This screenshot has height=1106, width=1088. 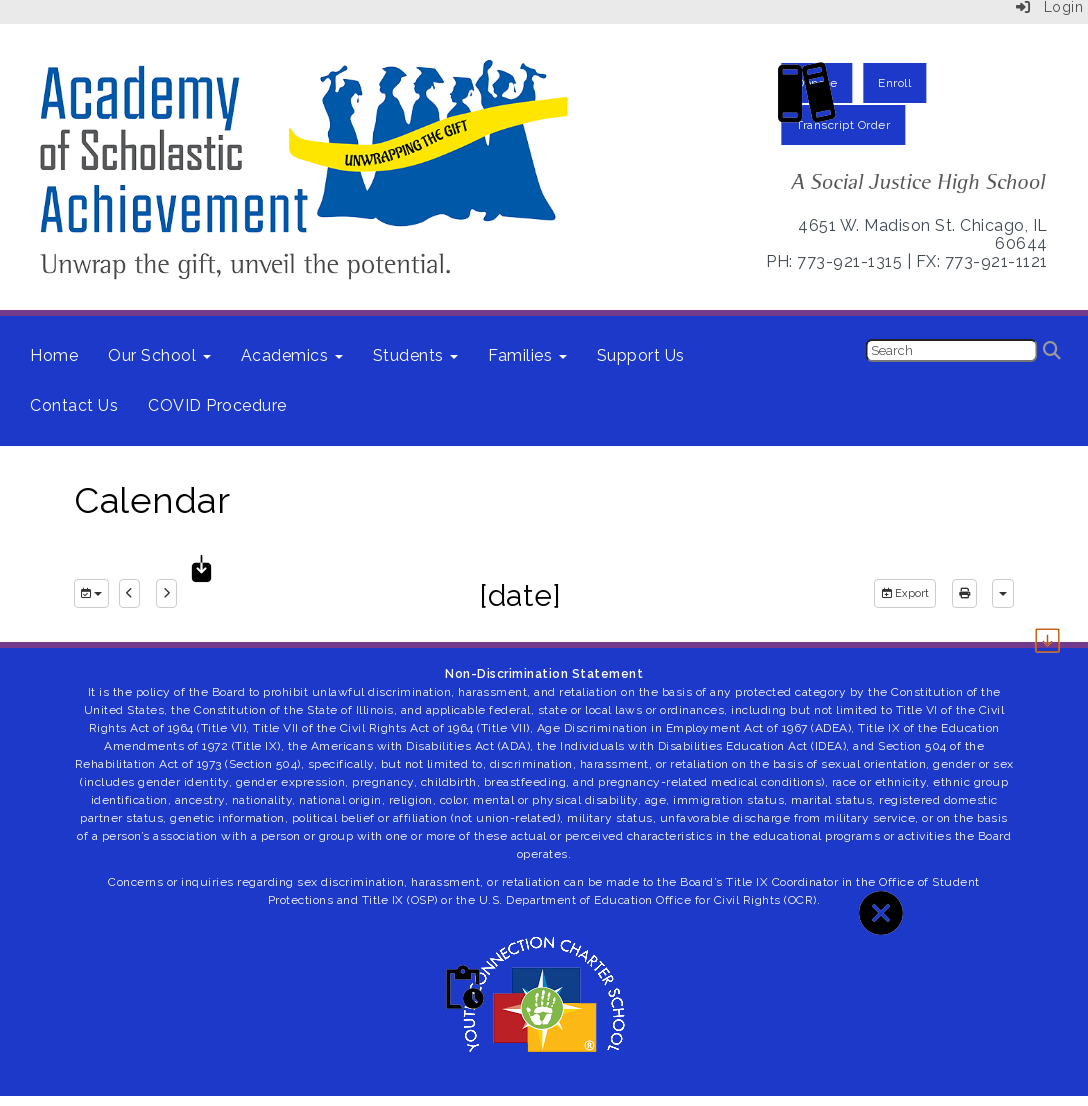 What do you see at coordinates (804, 93) in the screenshot?
I see `access your library or book collection` at bounding box center [804, 93].